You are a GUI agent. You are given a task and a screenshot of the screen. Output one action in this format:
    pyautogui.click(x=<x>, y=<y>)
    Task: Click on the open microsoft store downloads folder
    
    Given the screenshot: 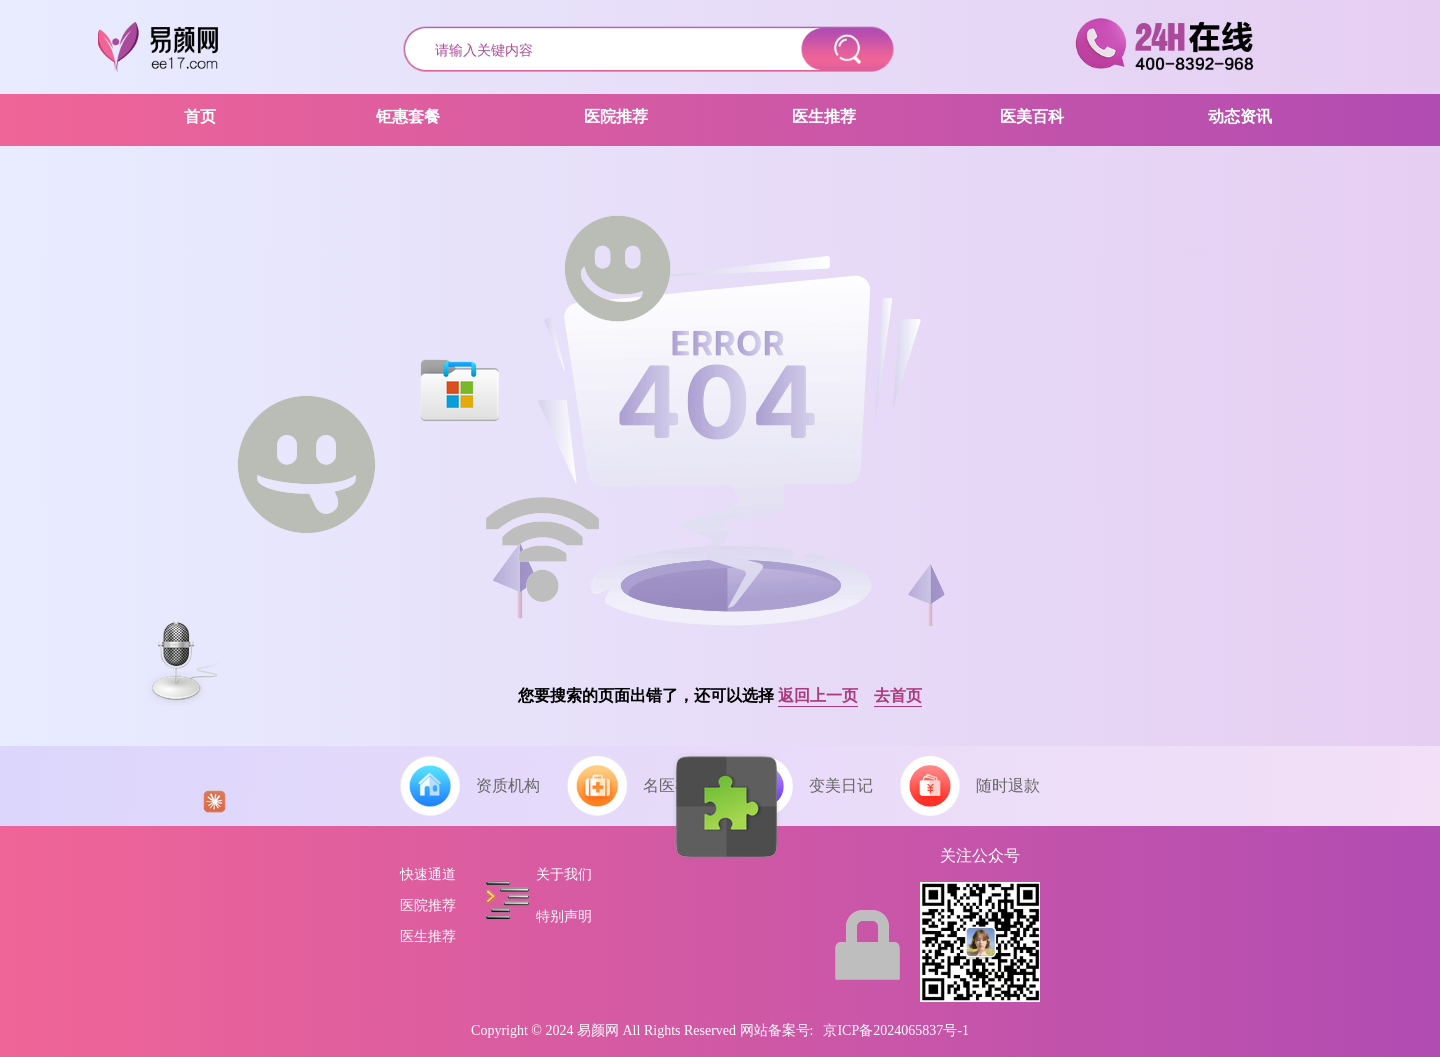 What is the action you would take?
    pyautogui.click(x=459, y=392)
    